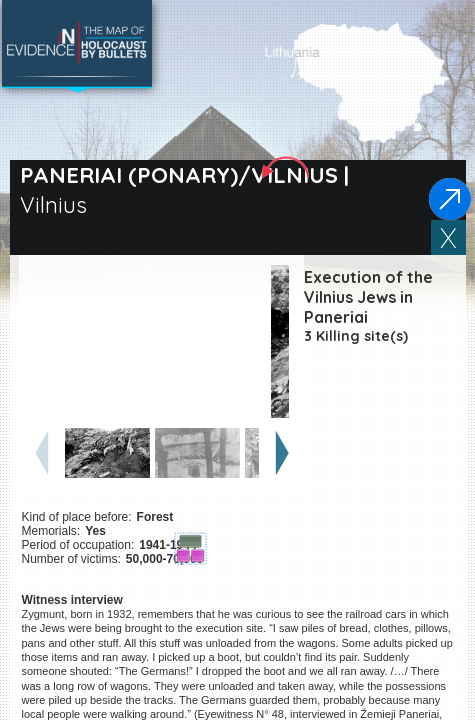  I want to click on select all items in the current view, so click(190, 548).